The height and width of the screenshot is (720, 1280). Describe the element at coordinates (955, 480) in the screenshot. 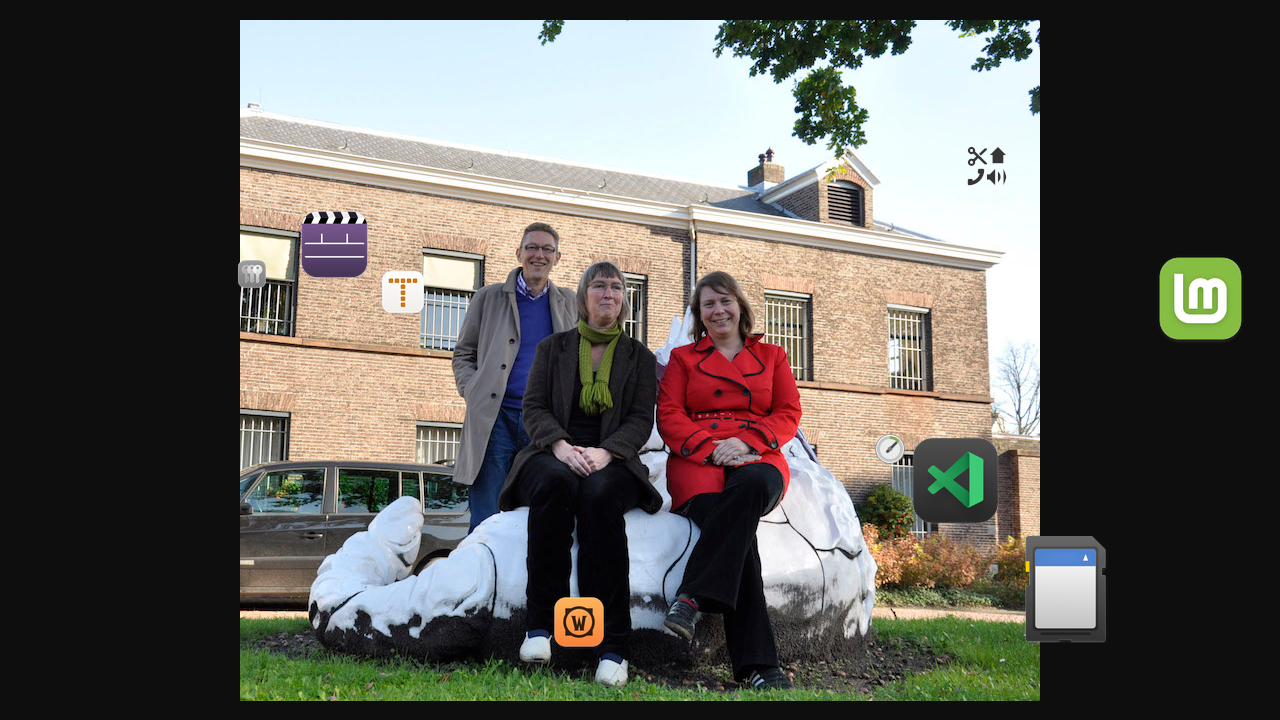

I see `open visual studio code insiders app` at that location.